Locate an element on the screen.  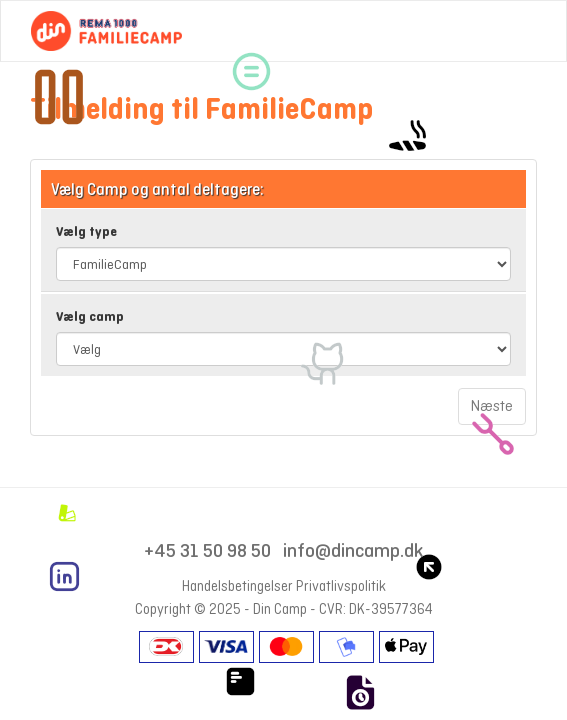
navigate back to previous screen is located at coordinates (429, 567).